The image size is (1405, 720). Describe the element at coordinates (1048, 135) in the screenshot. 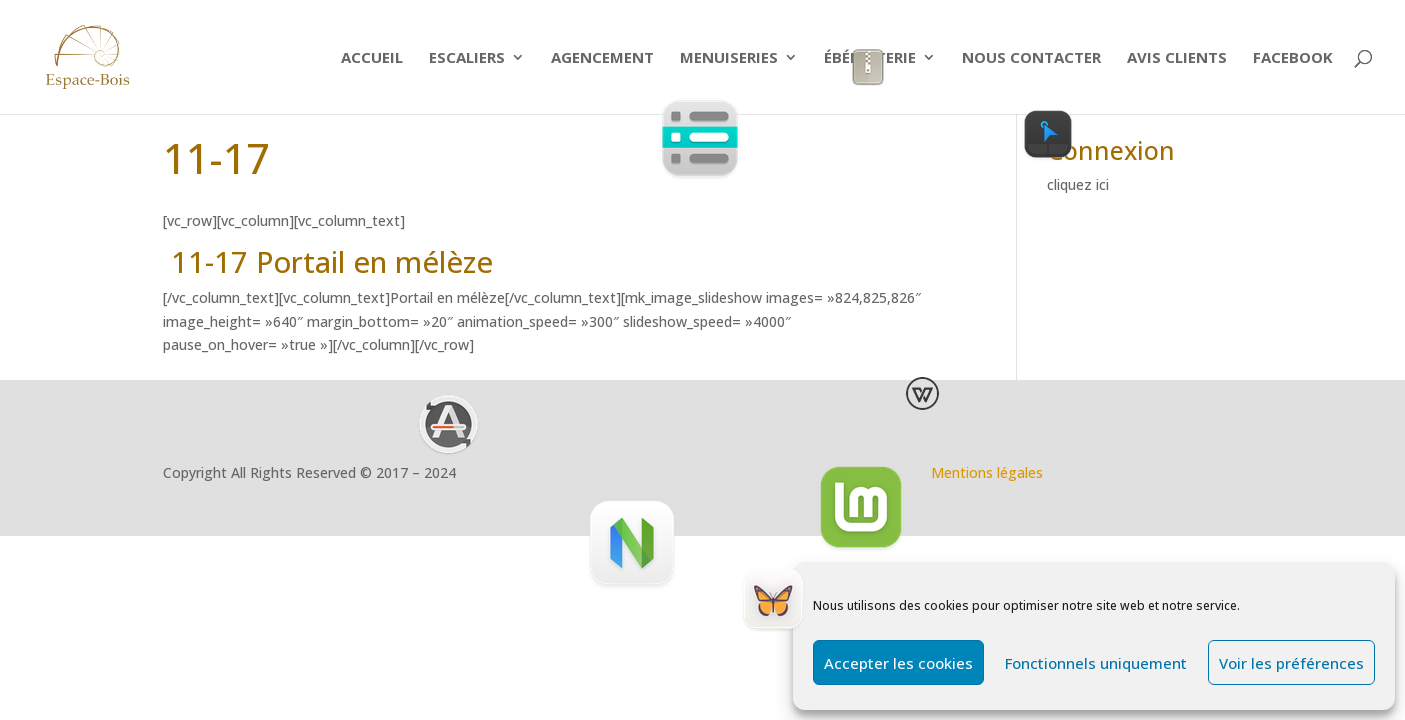

I see `open touchpad settings and preferences` at that location.